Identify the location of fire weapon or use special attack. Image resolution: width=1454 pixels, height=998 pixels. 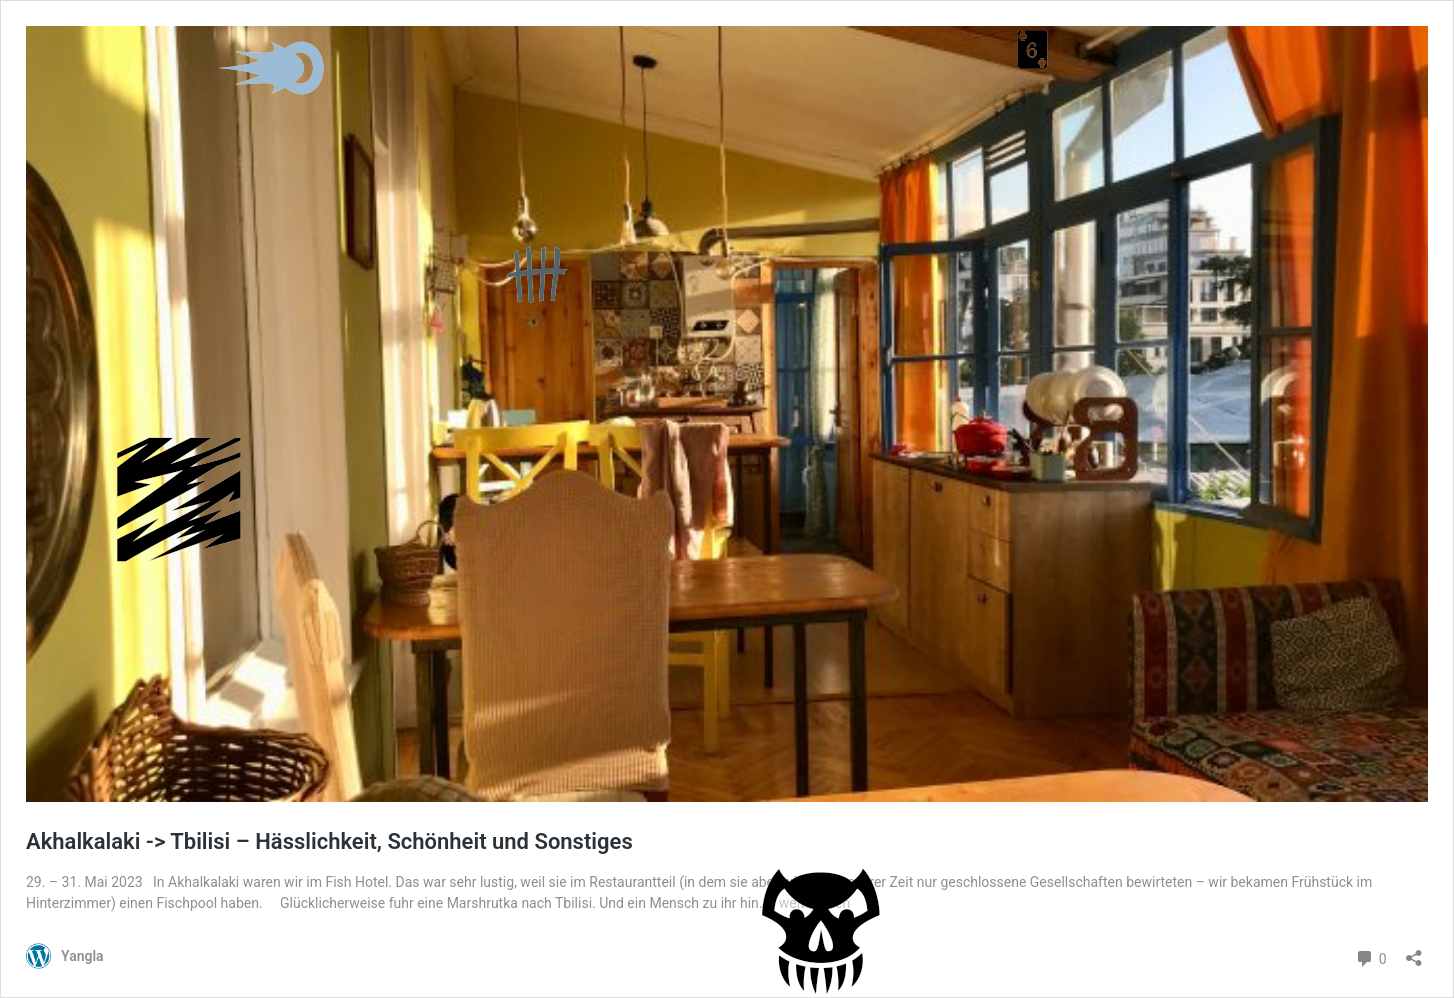
(271, 68).